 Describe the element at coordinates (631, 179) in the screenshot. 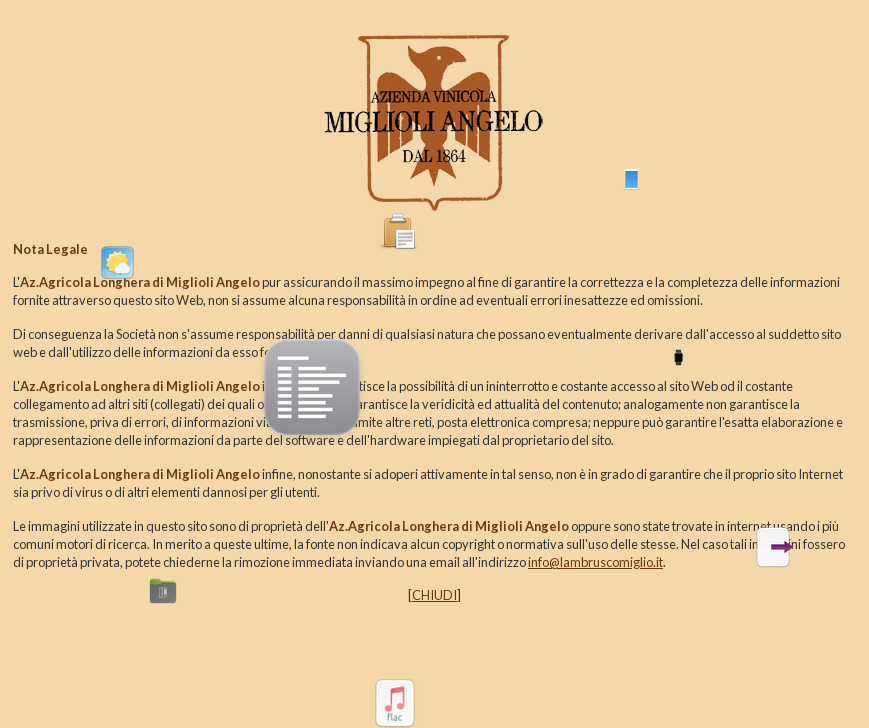

I see `view connected iPad Air device` at that location.